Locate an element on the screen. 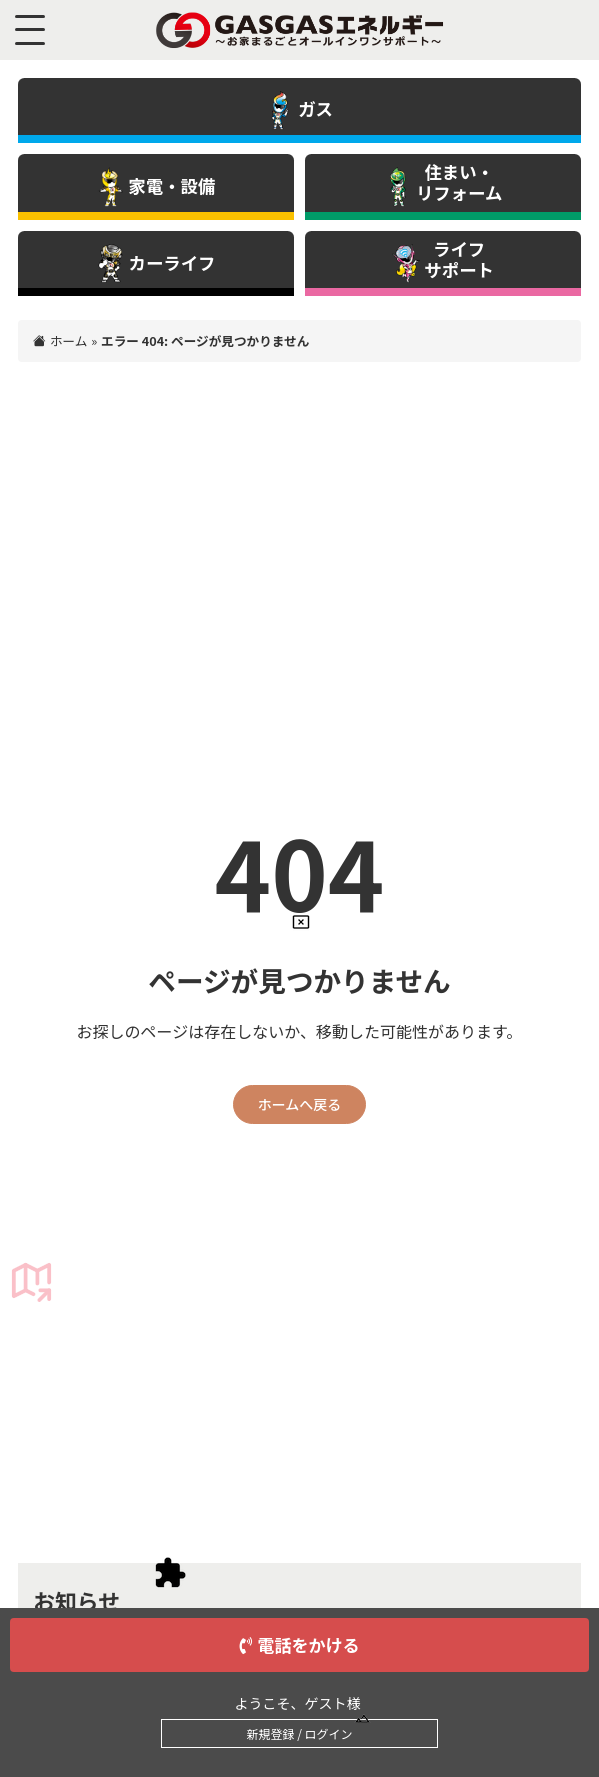  access browser extensions is located at coordinates (170, 1573).